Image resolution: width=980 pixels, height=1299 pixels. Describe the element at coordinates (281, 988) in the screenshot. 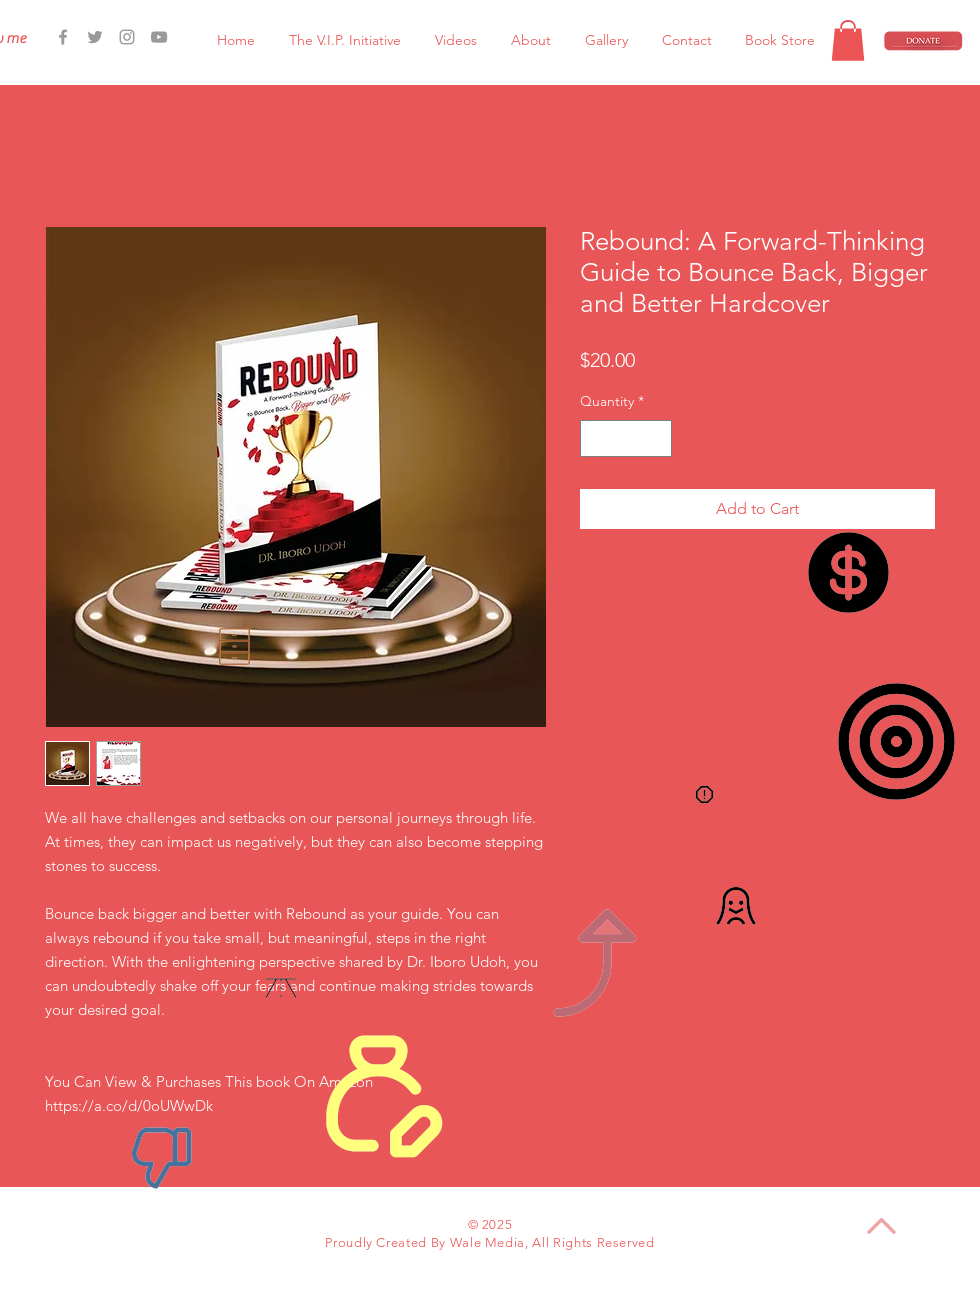

I see `view directions or navigation` at that location.